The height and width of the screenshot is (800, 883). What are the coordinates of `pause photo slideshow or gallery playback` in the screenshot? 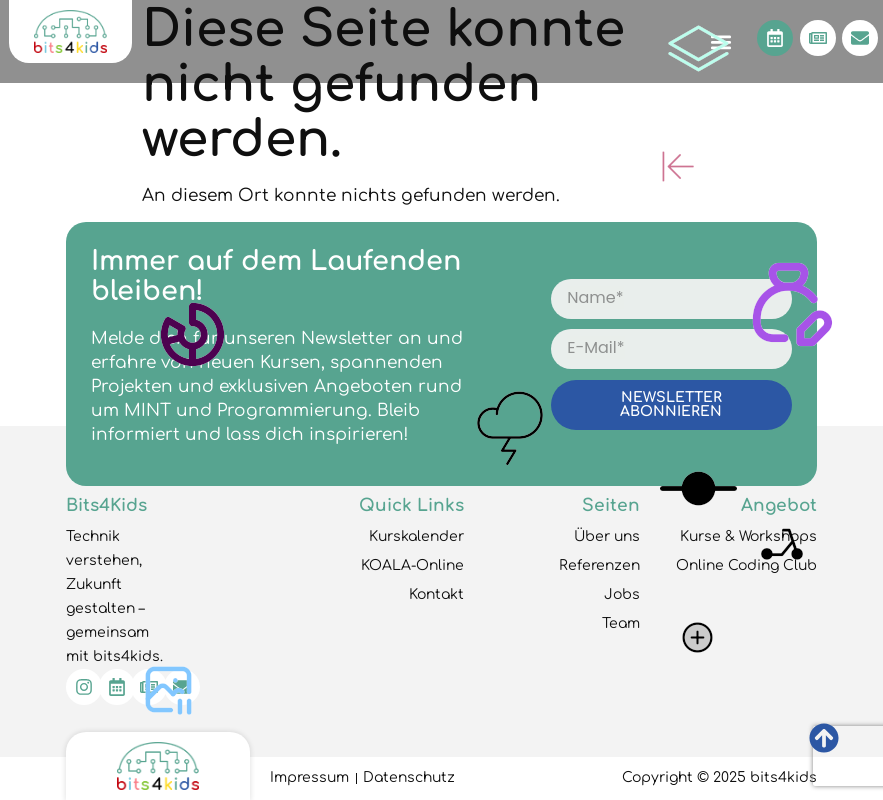 It's located at (168, 689).